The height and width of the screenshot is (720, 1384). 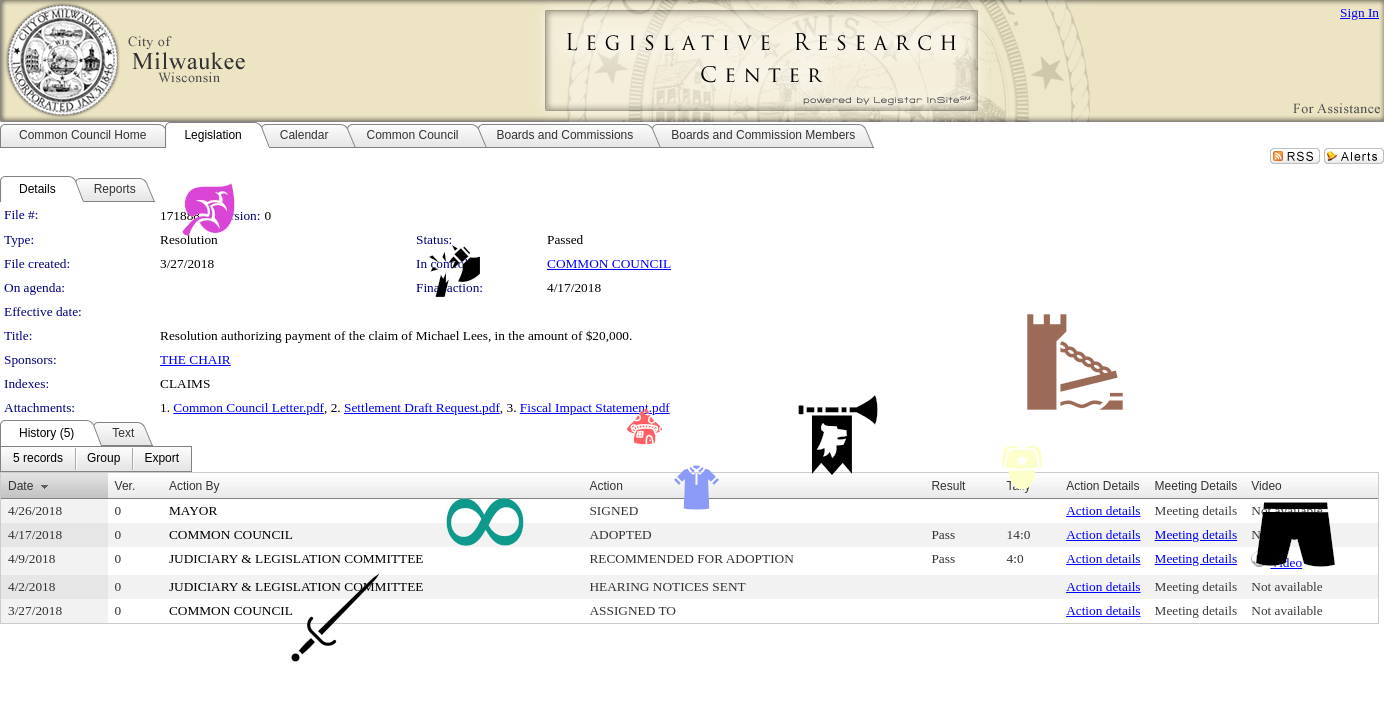 What do you see at coordinates (838, 435) in the screenshot?
I see `announce a new achievement or milestone` at bounding box center [838, 435].